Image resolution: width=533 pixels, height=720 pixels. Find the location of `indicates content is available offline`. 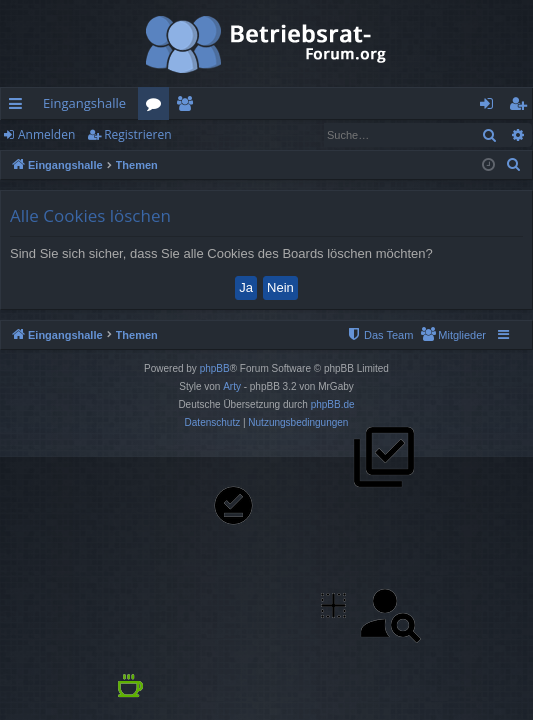

indicates content is available offline is located at coordinates (233, 505).